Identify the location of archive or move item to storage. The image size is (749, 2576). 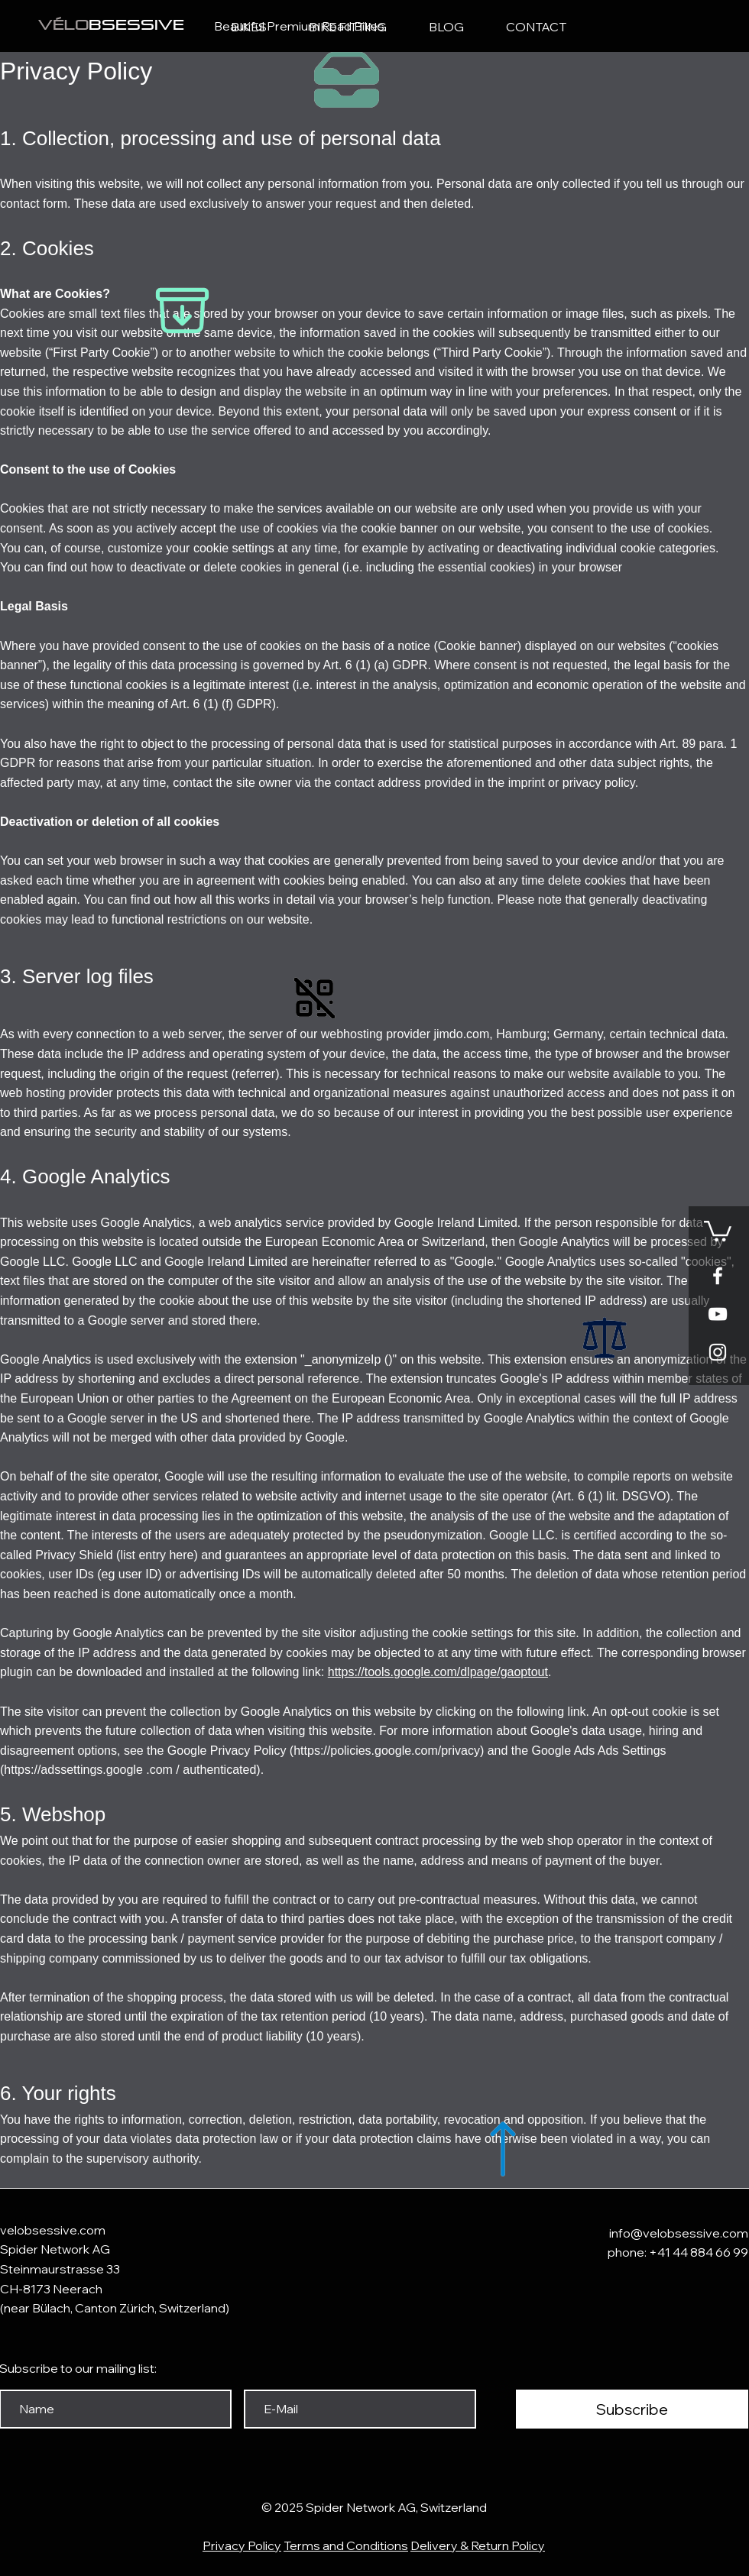
(182, 310).